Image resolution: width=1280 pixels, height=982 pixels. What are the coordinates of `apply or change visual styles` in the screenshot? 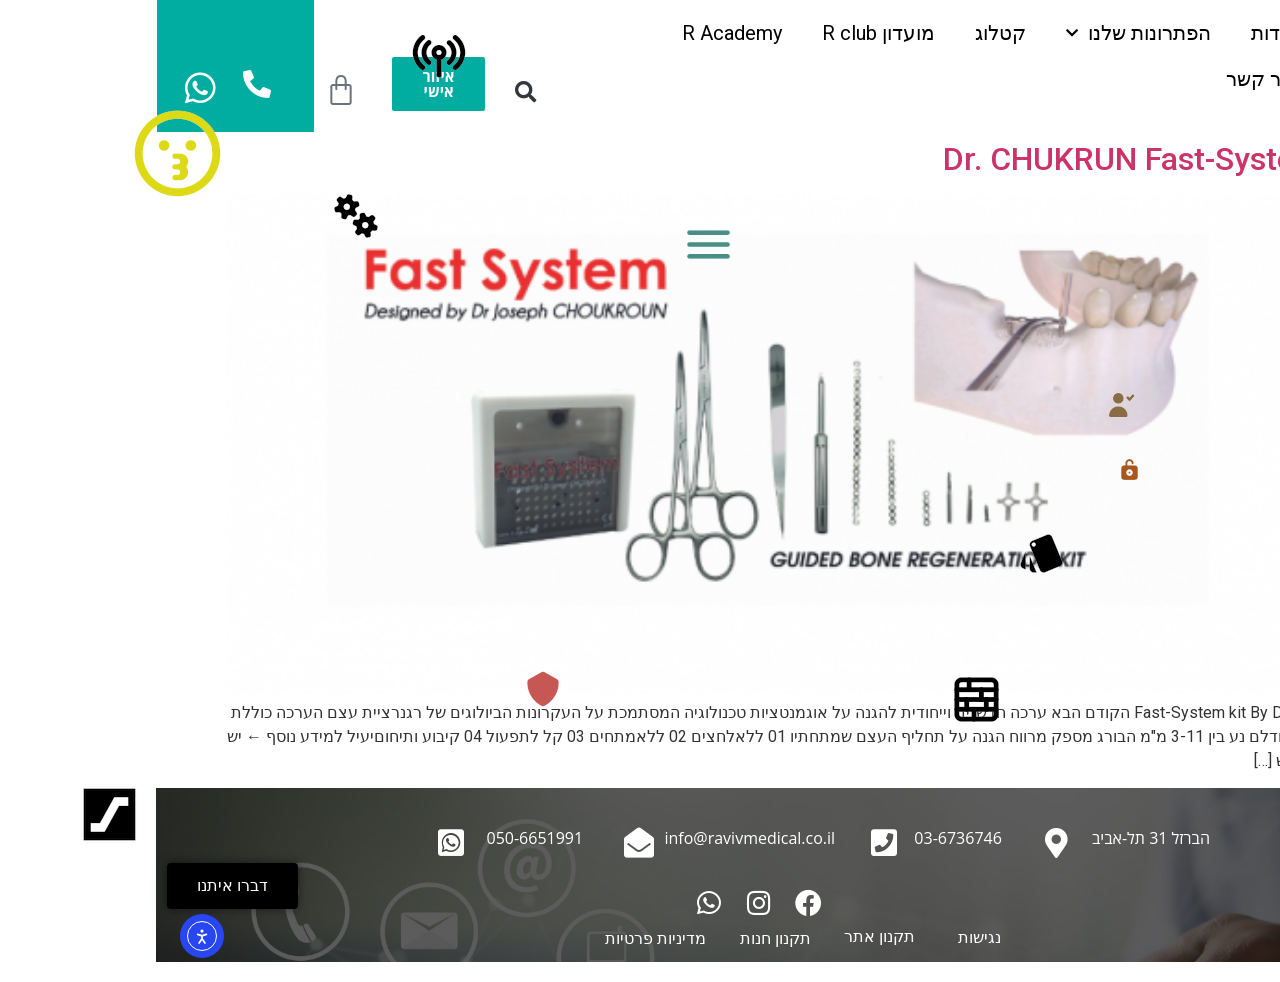 It's located at (1042, 553).